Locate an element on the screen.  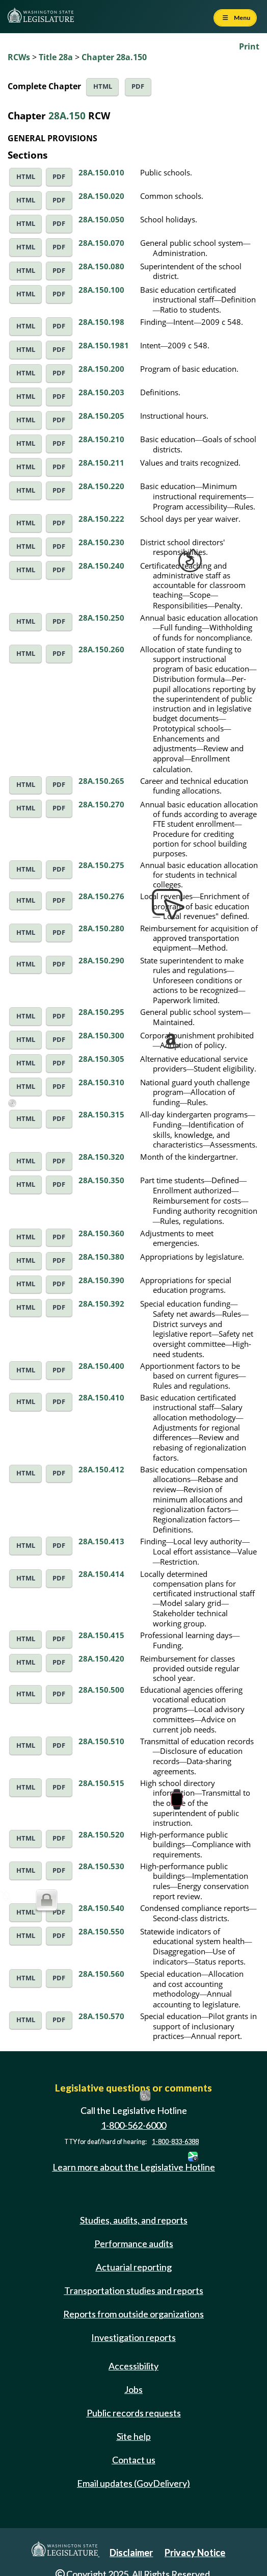
notifications are currently disabled is located at coordinates (6, 1896).